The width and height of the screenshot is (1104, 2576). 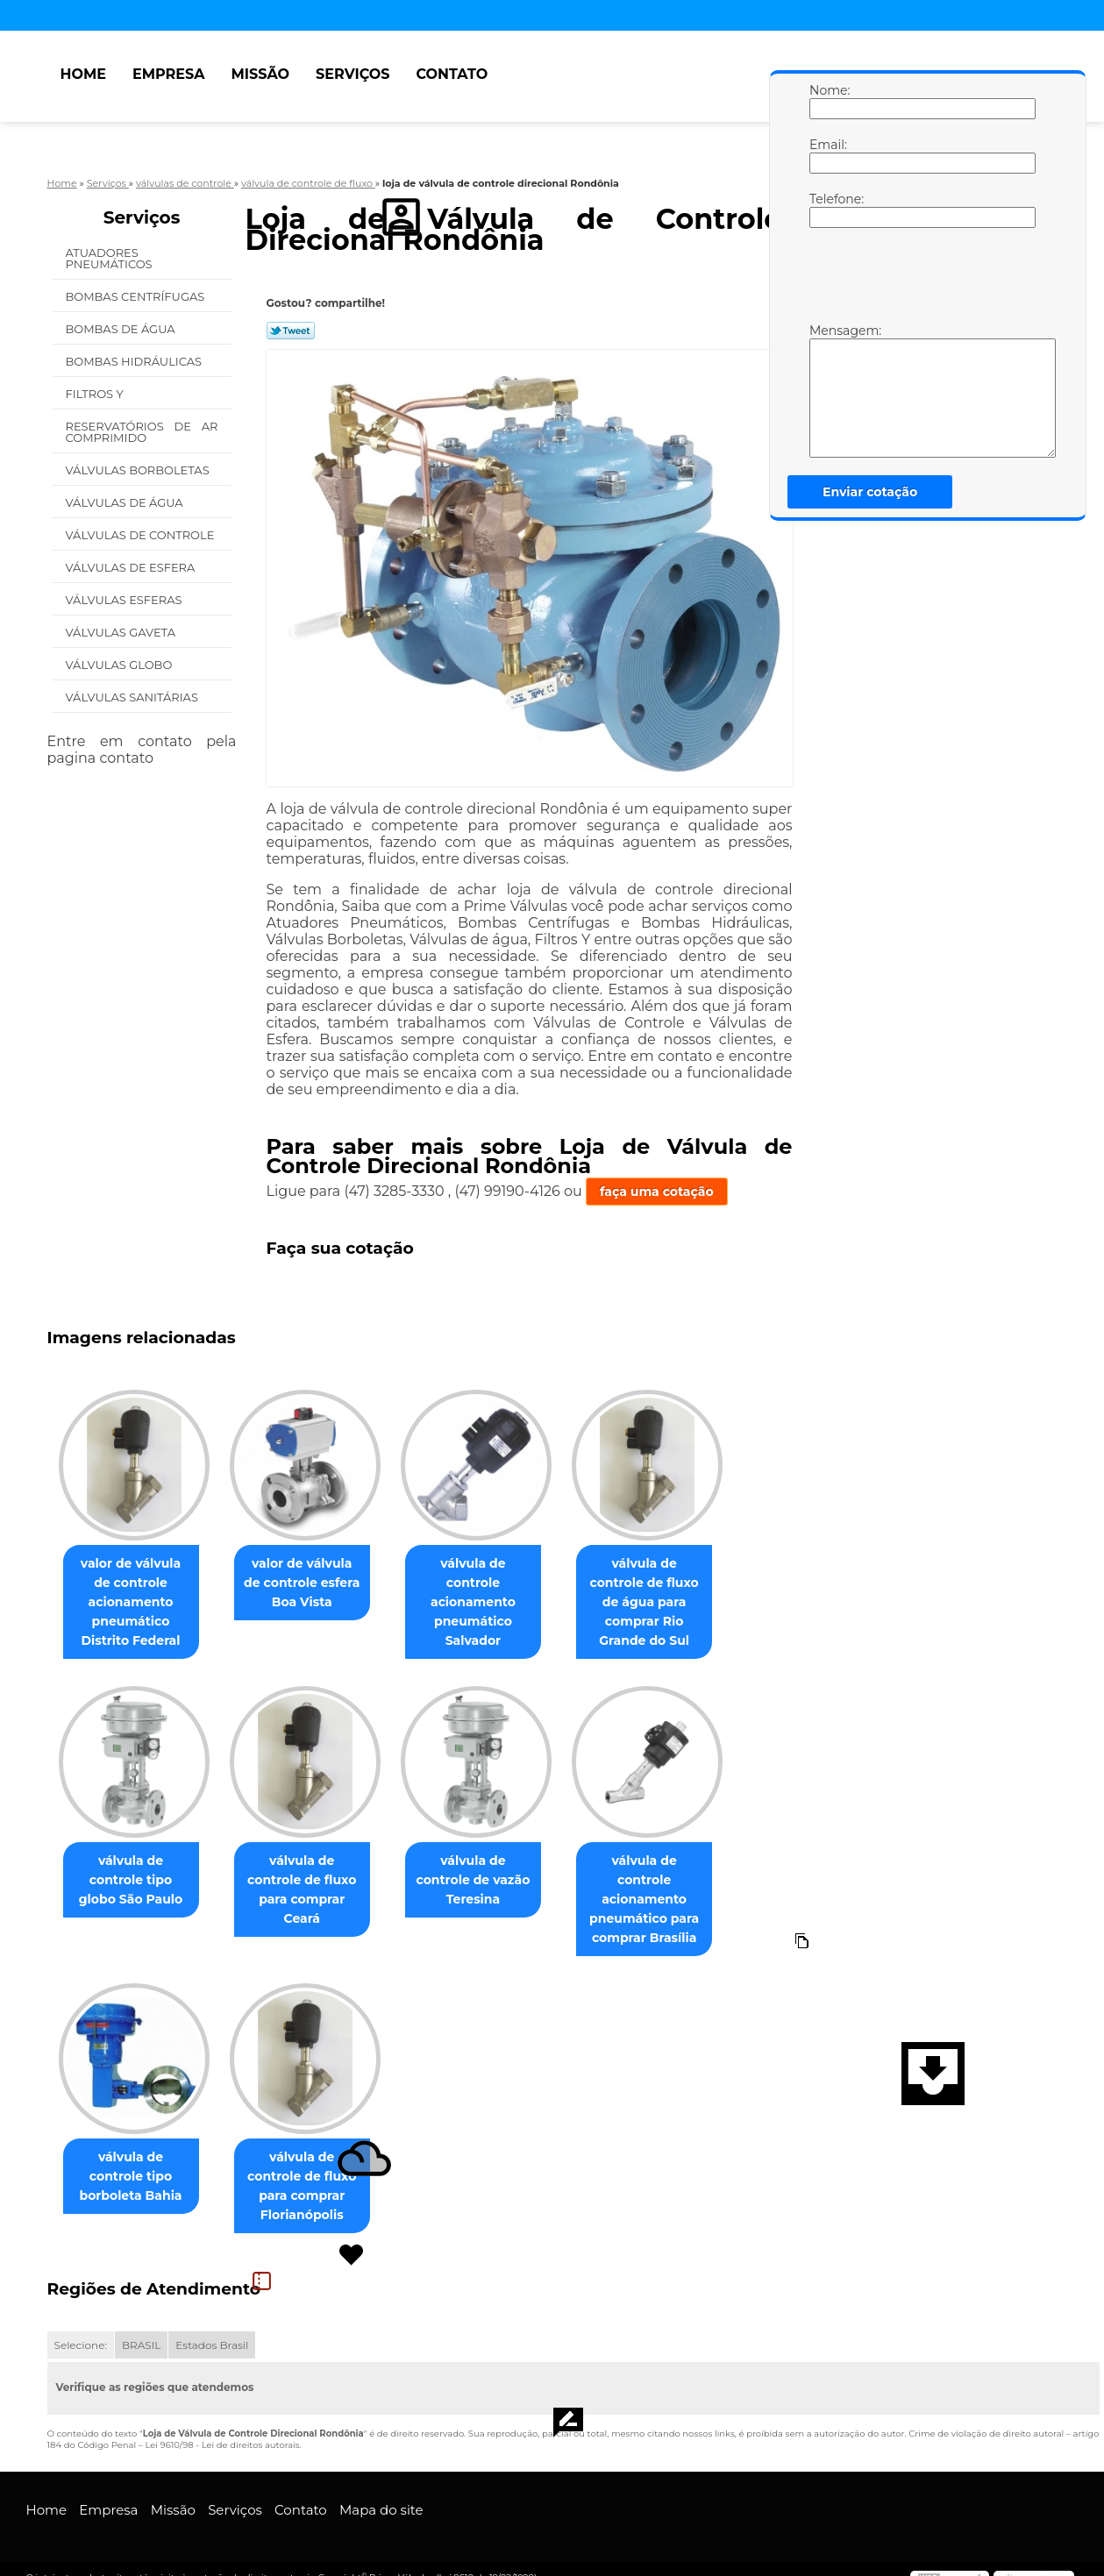 I want to click on indicates a favorited or liked item, so click(x=351, y=2254).